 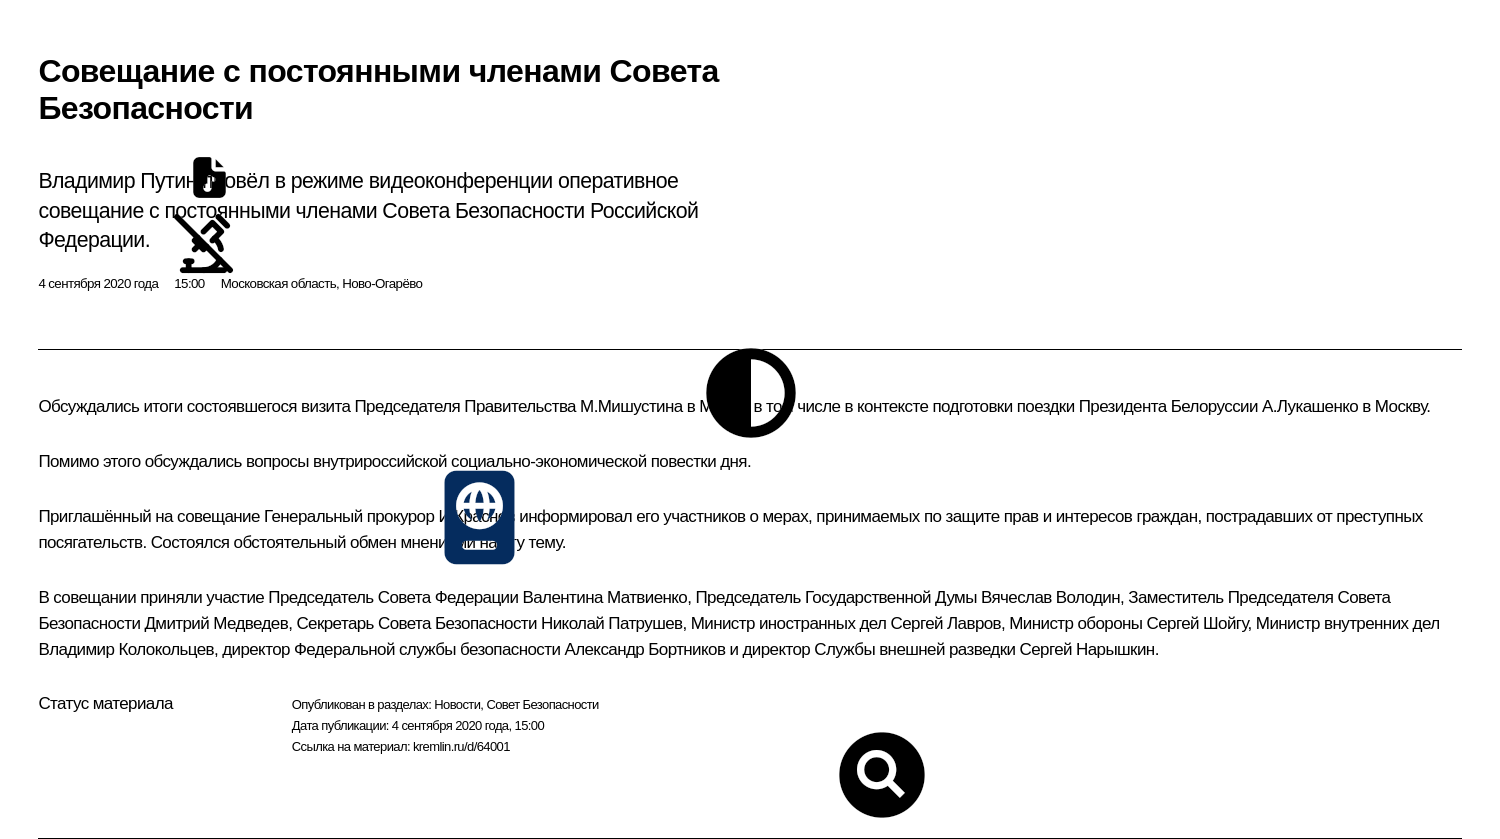 I want to click on tap to search, so click(x=882, y=775).